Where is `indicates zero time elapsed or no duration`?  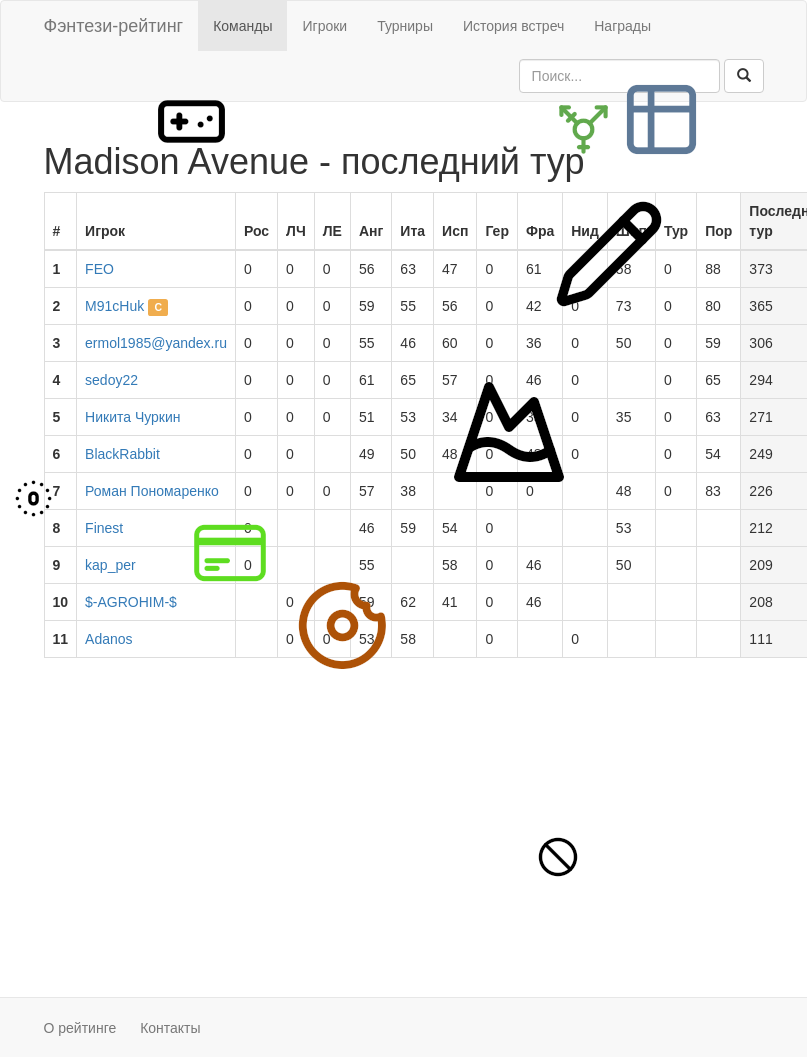 indicates zero time elapsed or no duration is located at coordinates (33, 498).